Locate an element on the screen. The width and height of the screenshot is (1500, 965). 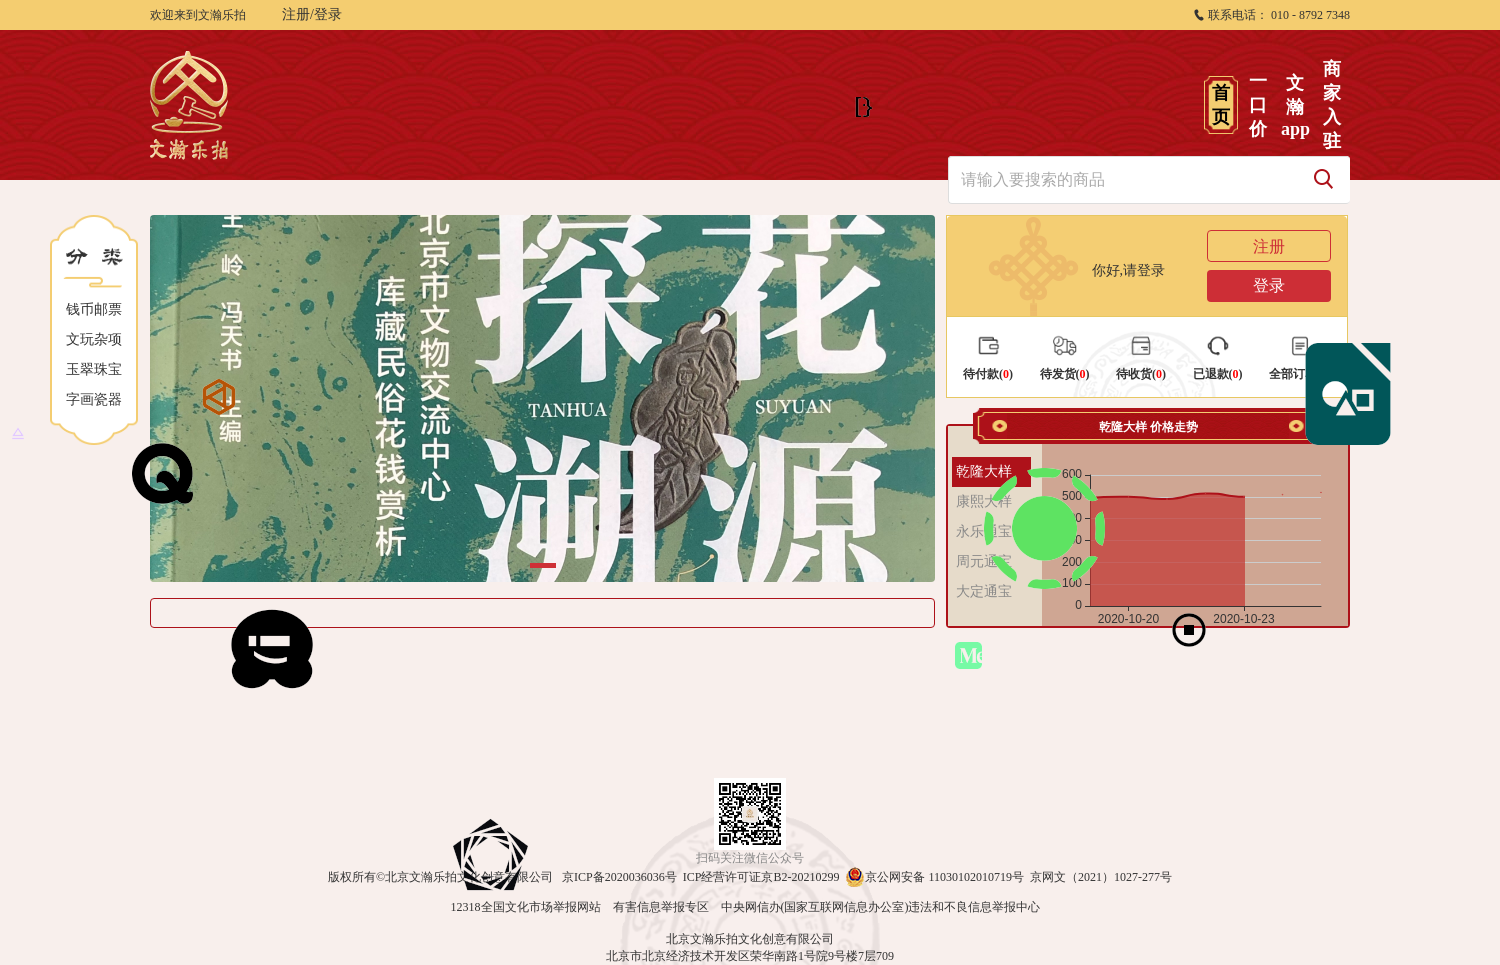
stop media playback is located at coordinates (1189, 630).